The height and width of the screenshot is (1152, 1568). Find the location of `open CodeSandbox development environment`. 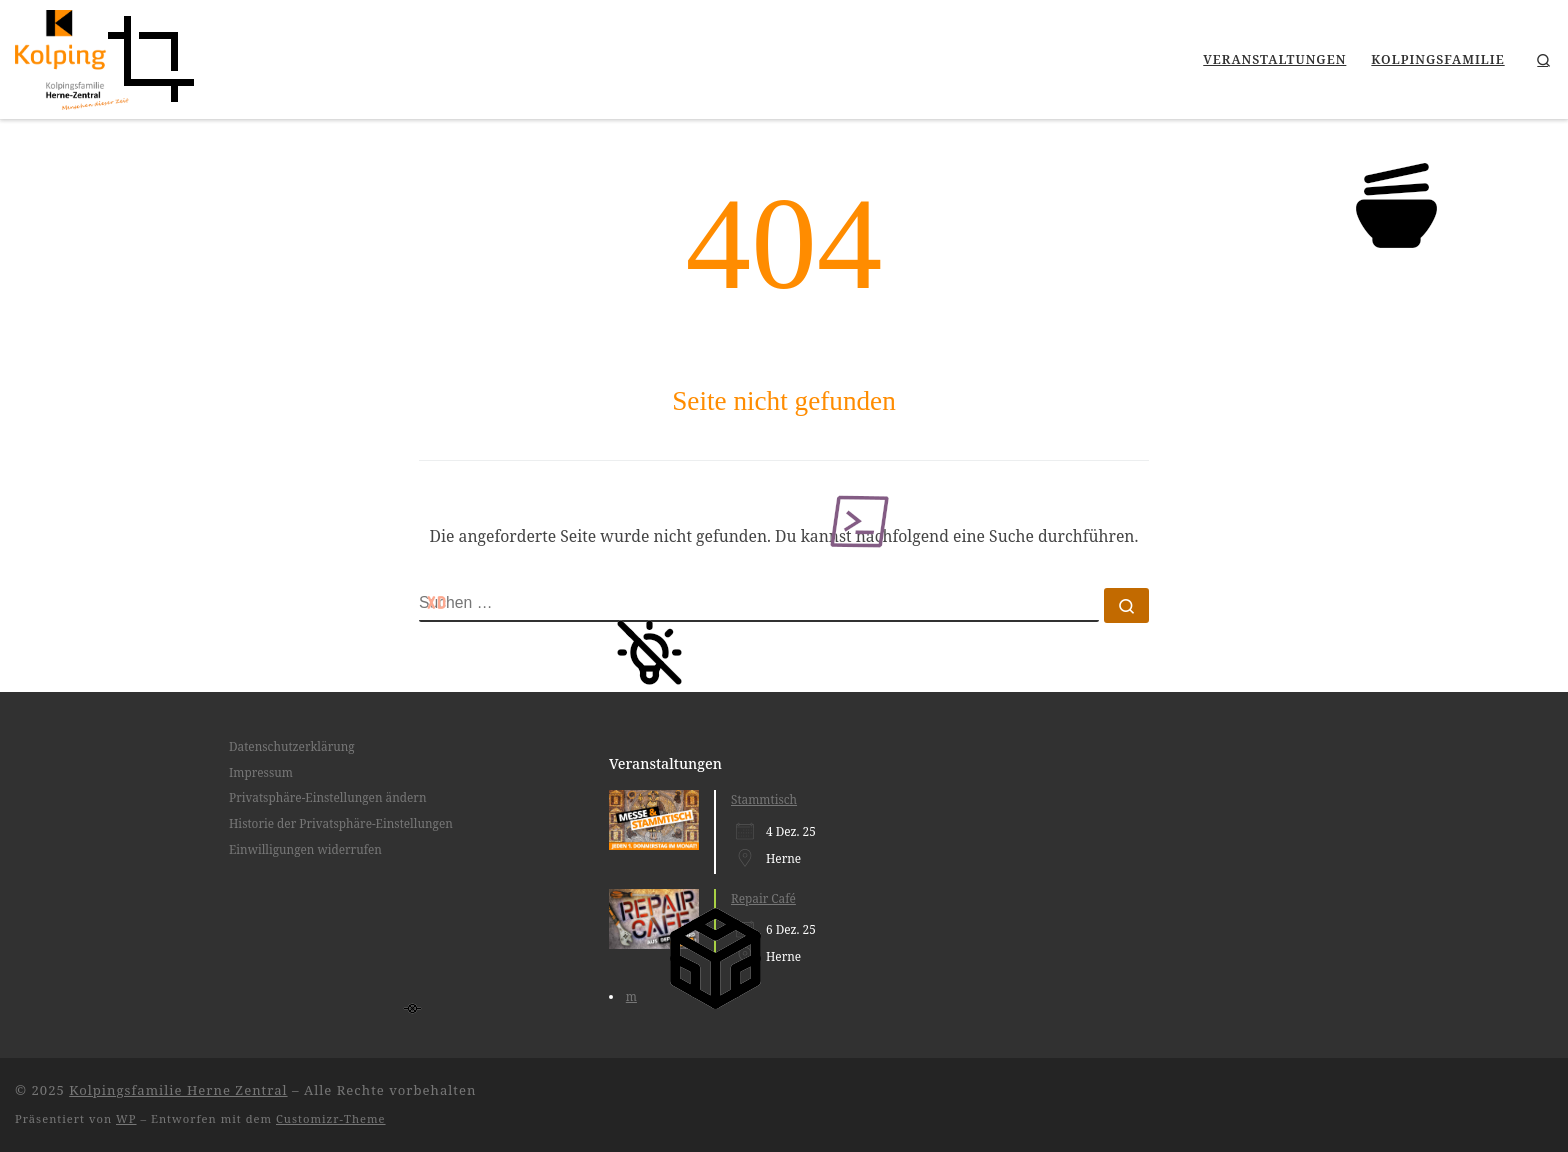

open CodeSandbox development environment is located at coordinates (715, 958).